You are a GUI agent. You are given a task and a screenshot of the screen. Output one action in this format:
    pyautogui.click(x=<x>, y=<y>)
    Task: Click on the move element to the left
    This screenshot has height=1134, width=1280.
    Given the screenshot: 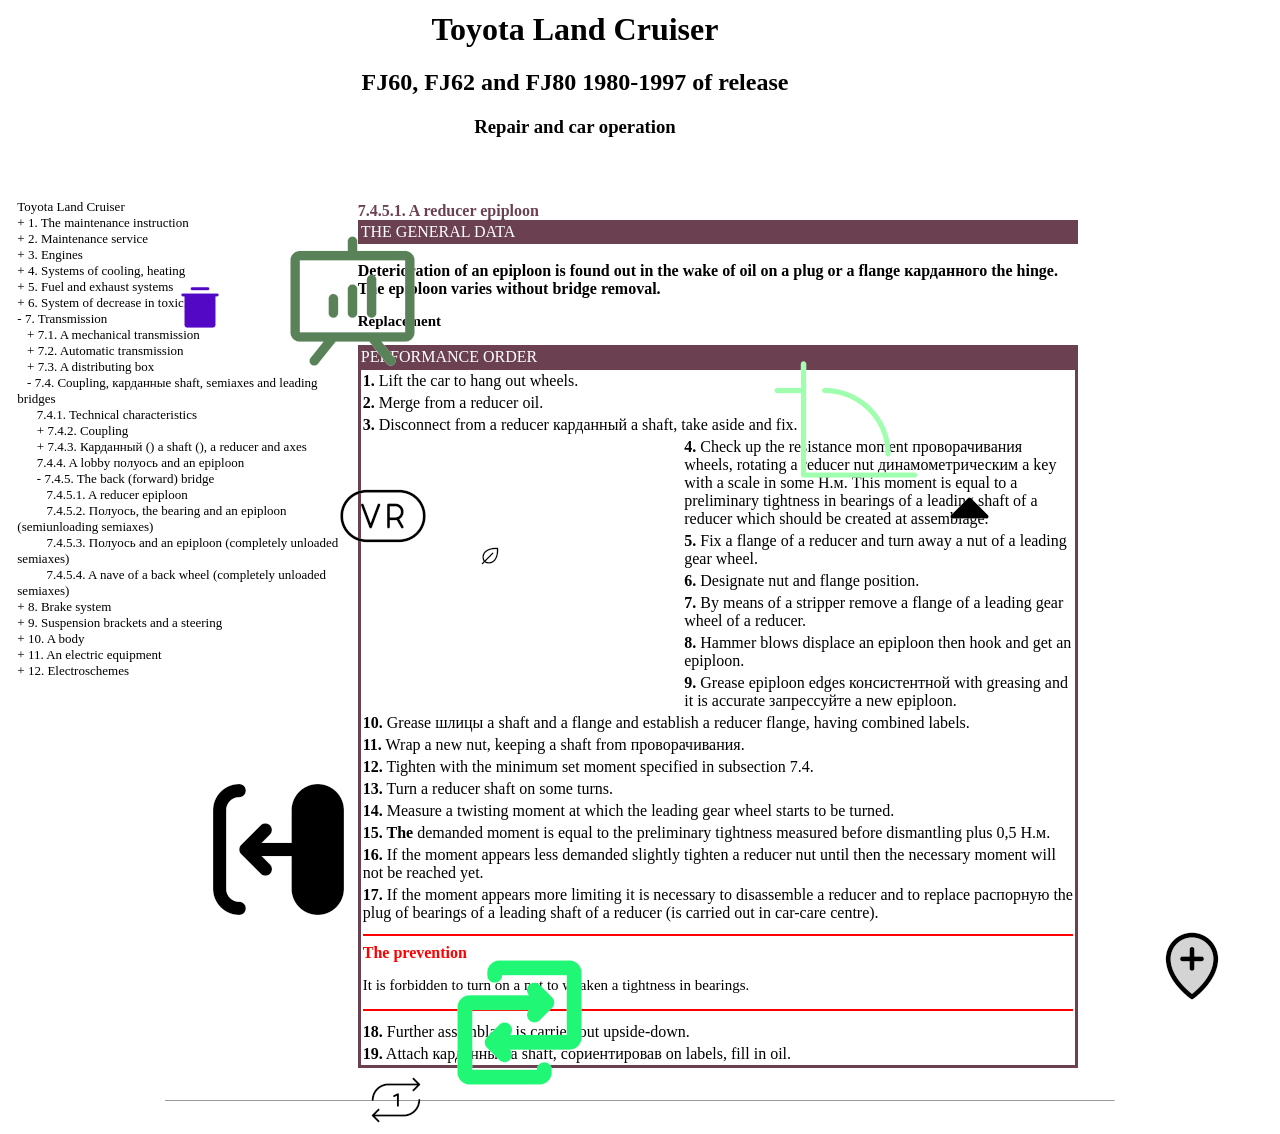 What is the action you would take?
    pyautogui.click(x=278, y=849)
    